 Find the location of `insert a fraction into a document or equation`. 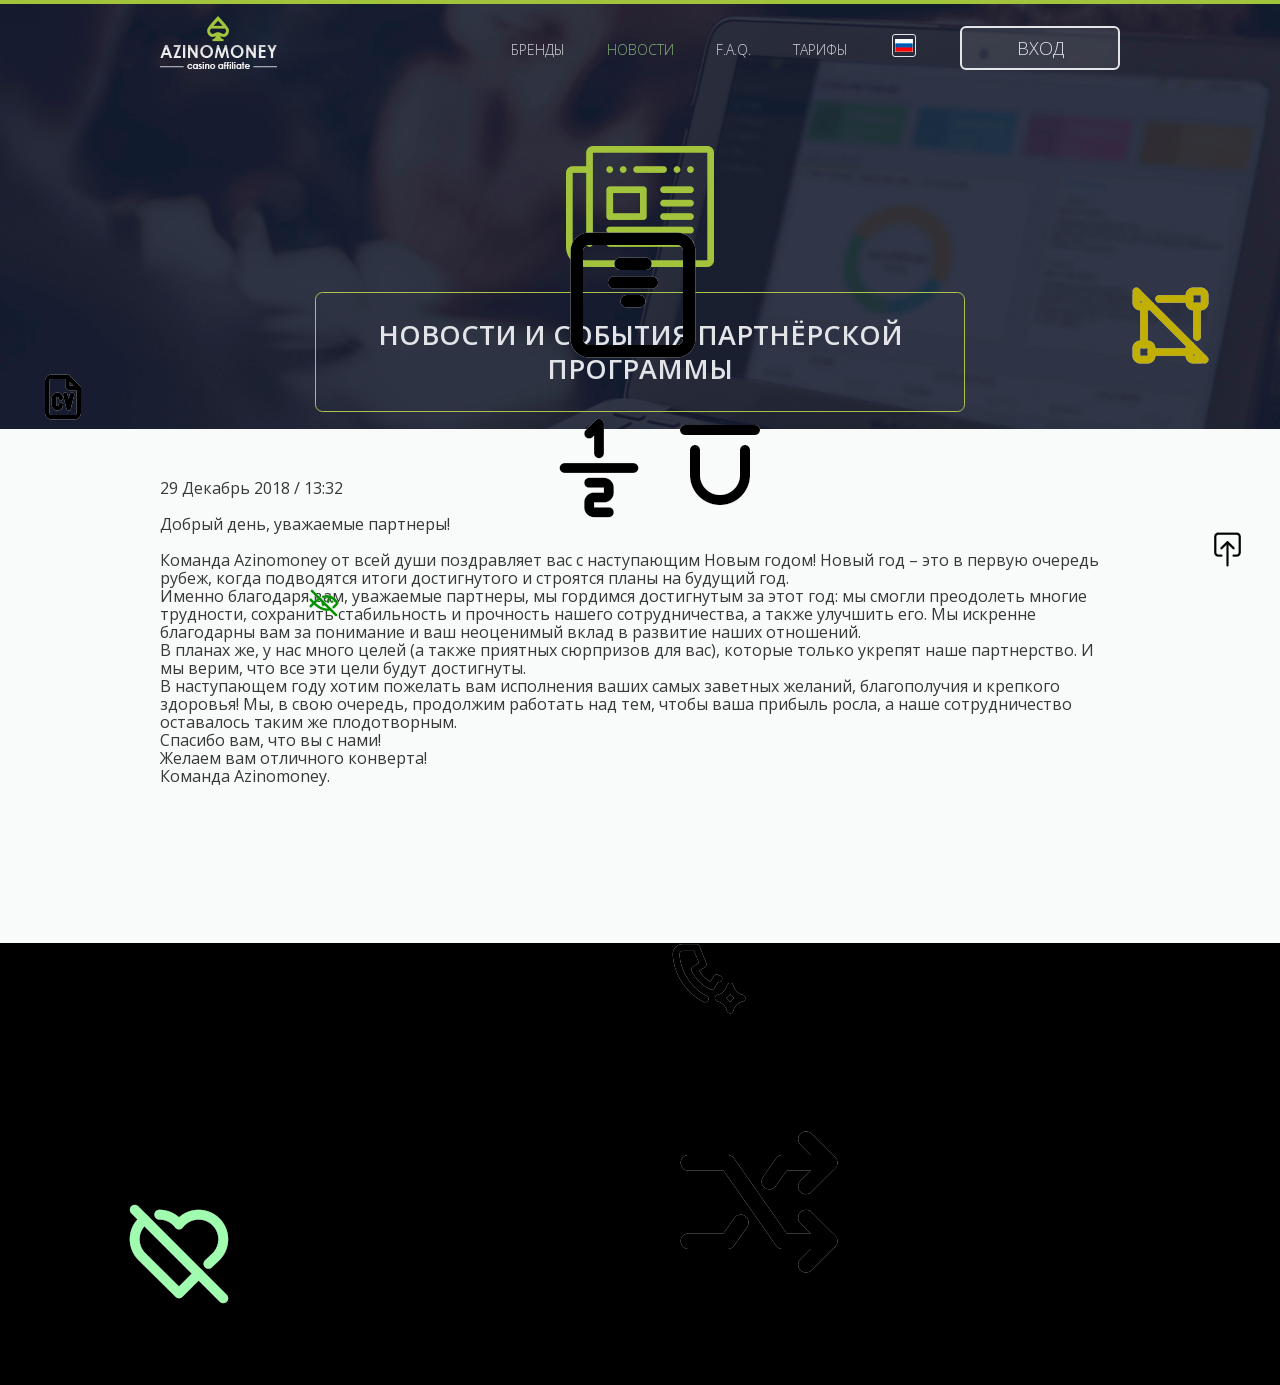

insert a fraction into a document or equation is located at coordinates (599, 468).